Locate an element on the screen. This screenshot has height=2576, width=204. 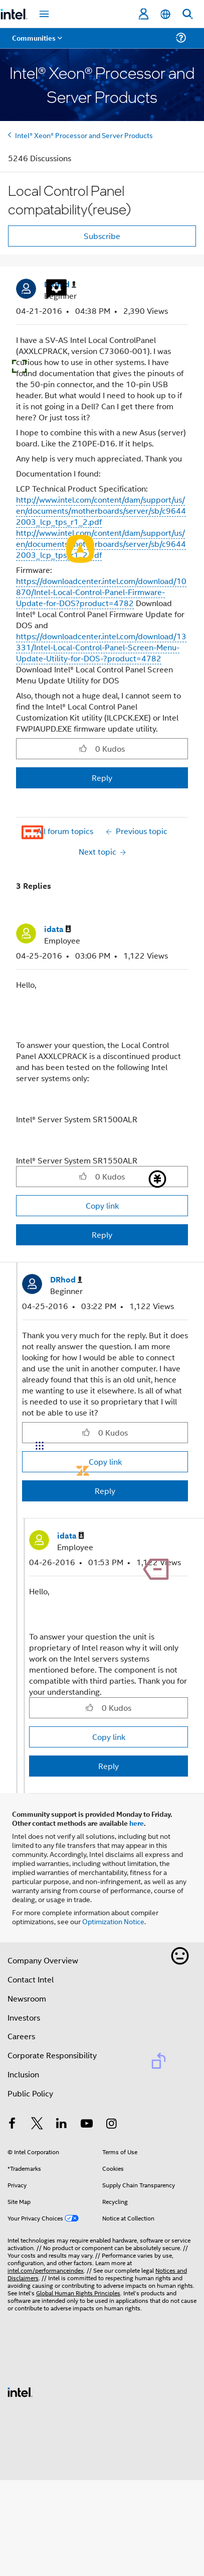
enter fullscreen mode is located at coordinates (19, 366).